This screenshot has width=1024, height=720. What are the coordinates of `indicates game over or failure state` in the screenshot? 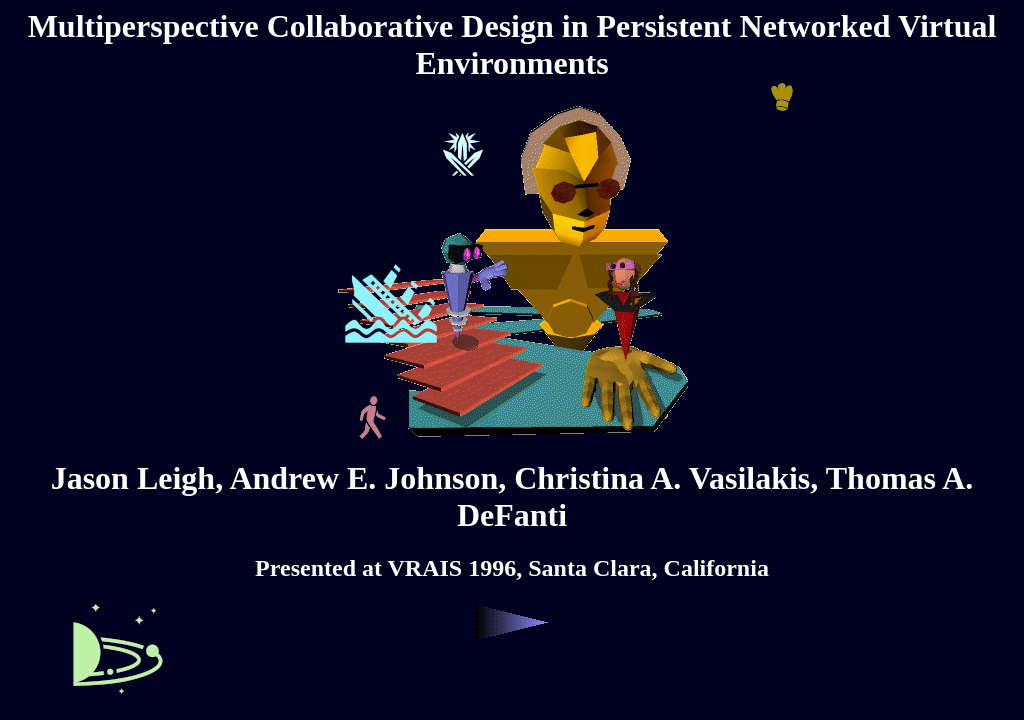 It's located at (391, 297).